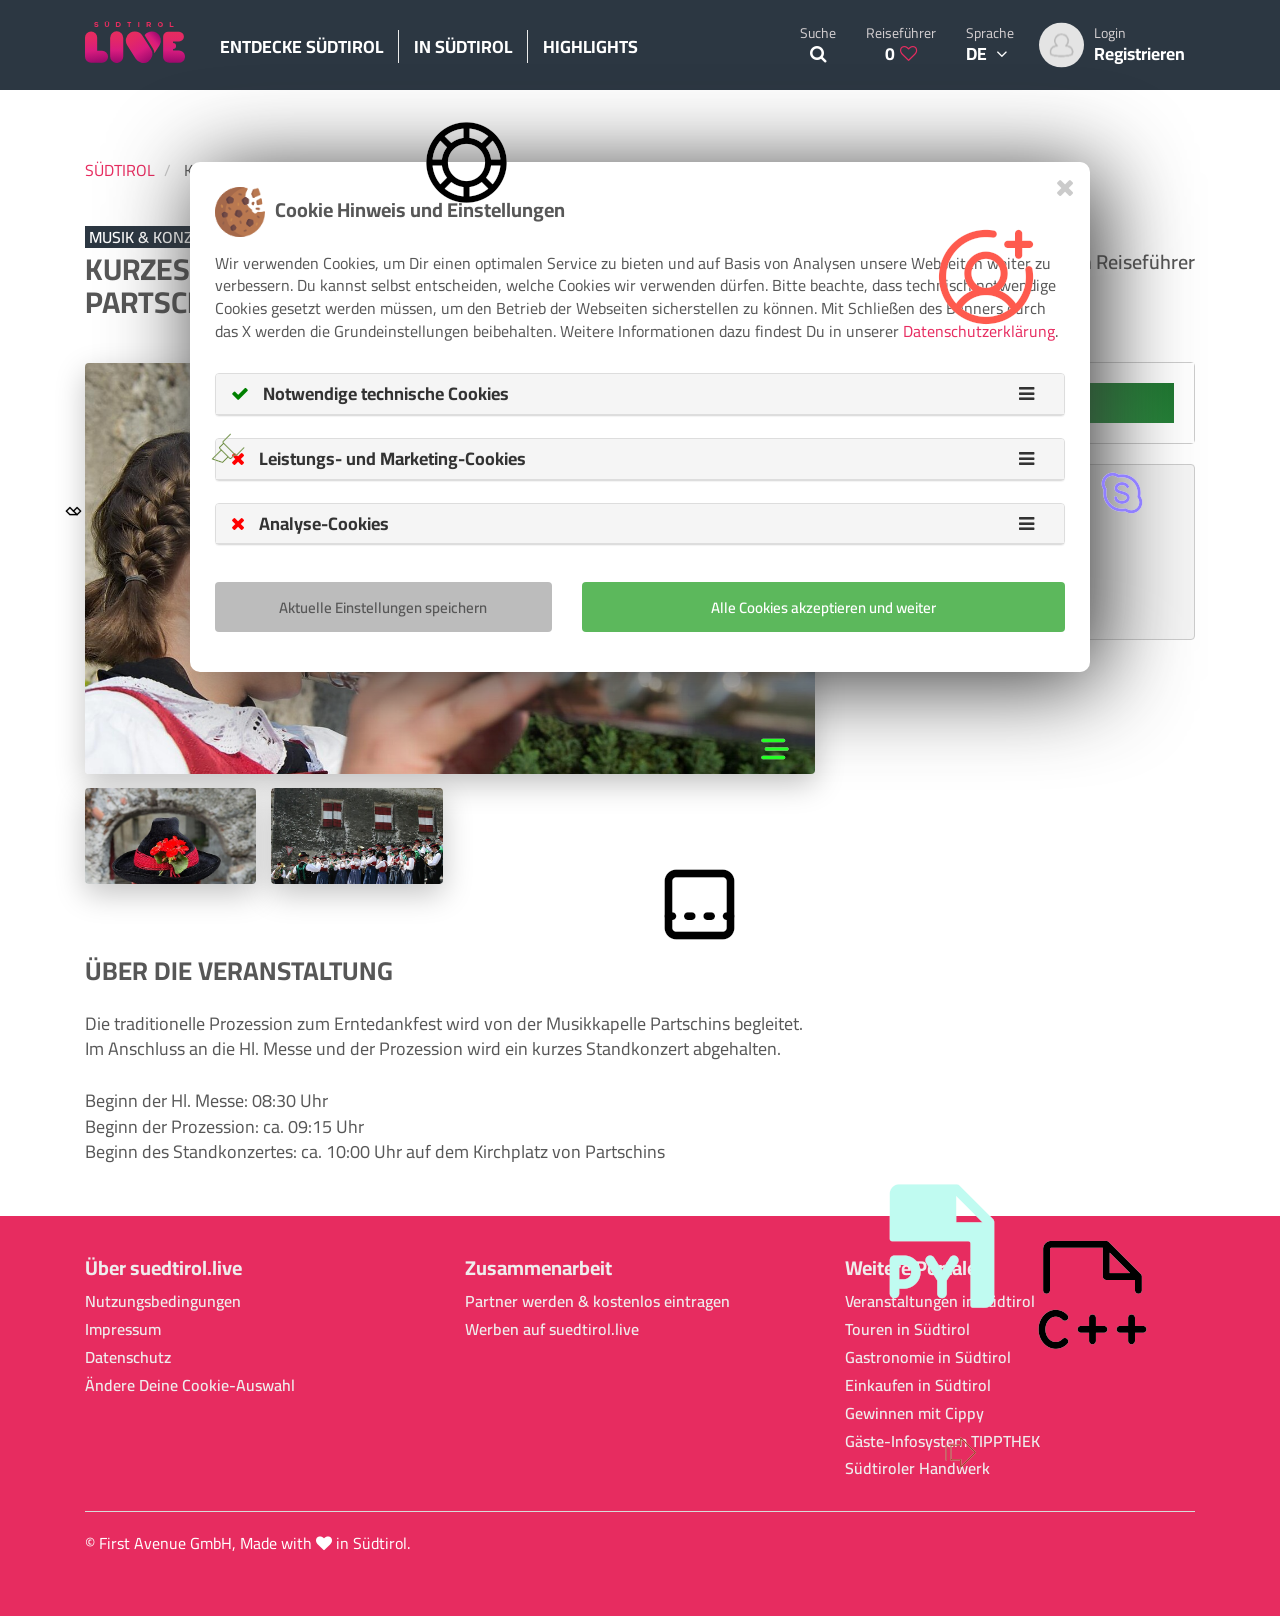 The height and width of the screenshot is (1616, 1280). Describe the element at coordinates (227, 450) in the screenshot. I see `highlight or mark selected text` at that location.